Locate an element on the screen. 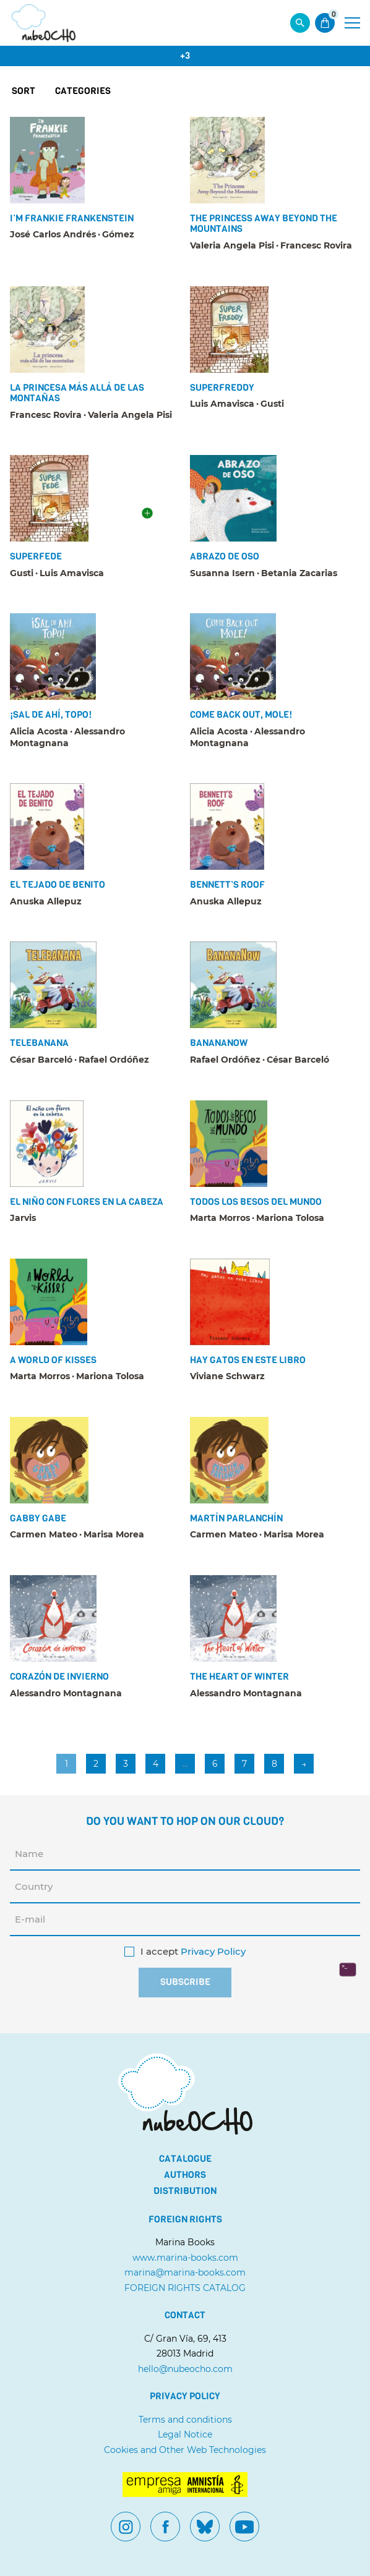  add a new item is located at coordinates (147, 513).